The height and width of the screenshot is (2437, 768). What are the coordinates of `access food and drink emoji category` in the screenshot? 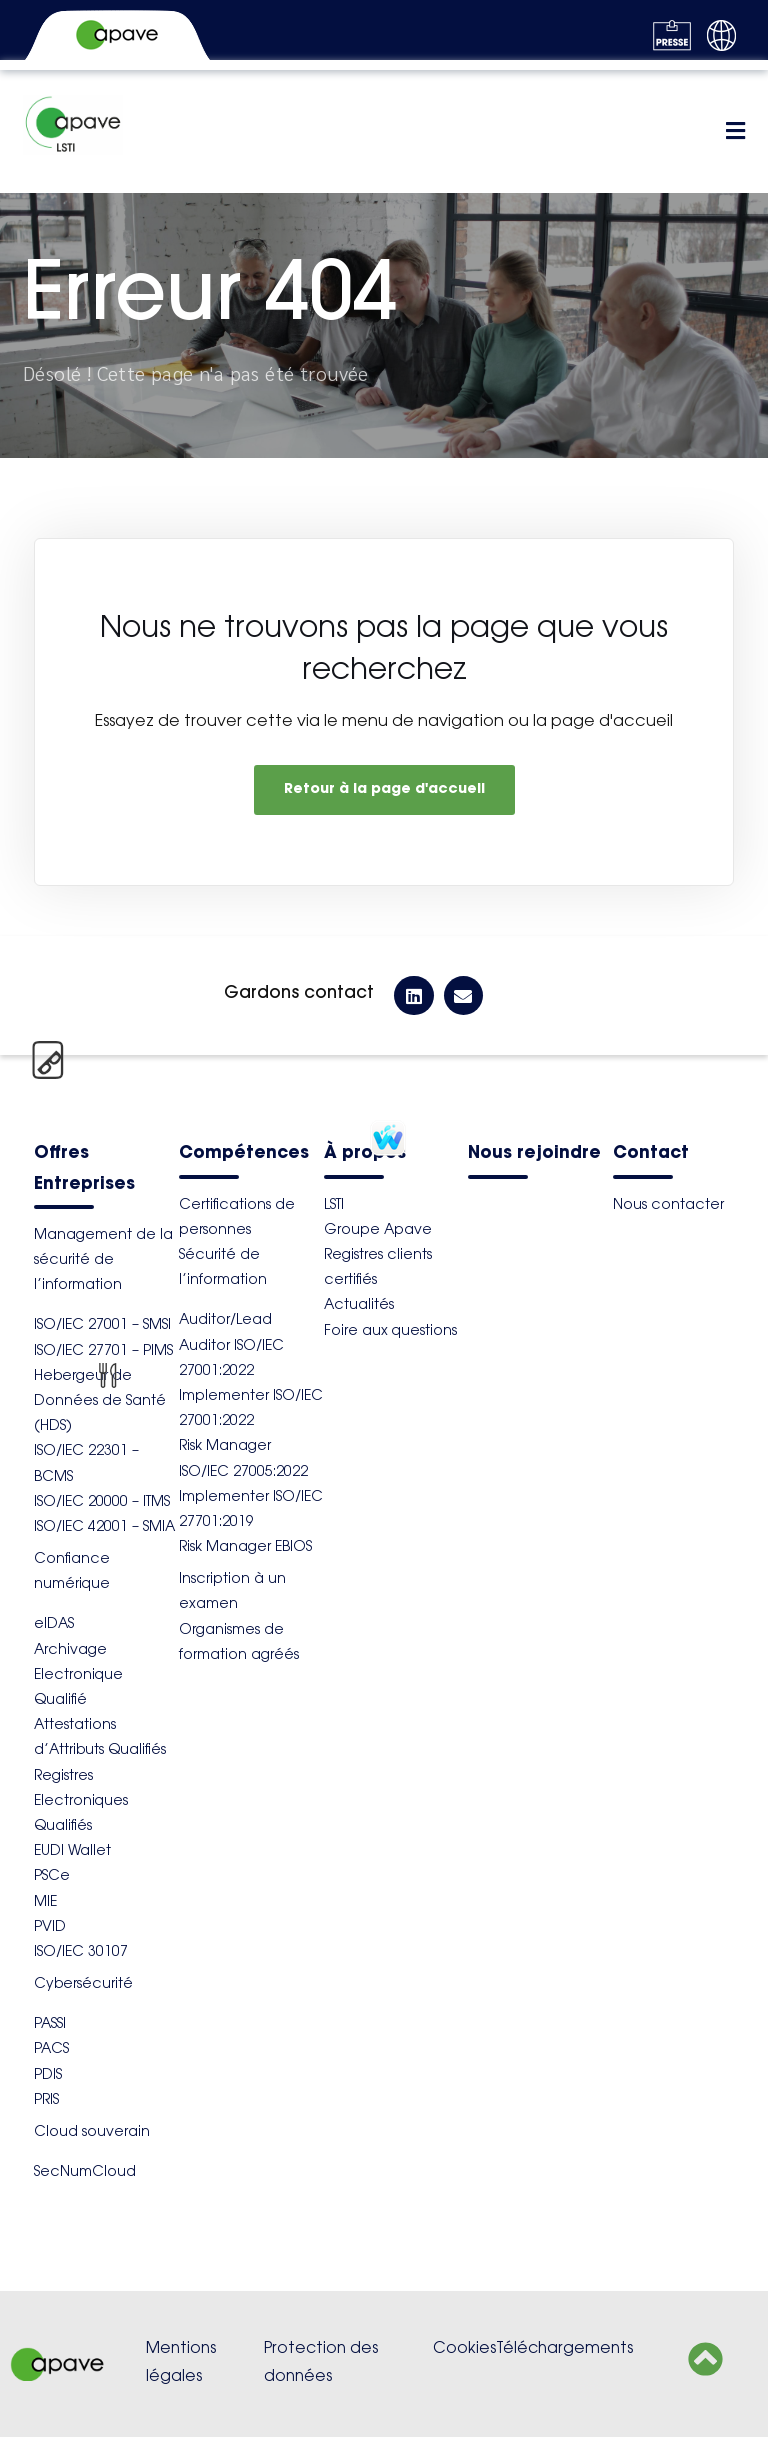 It's located at (108, 1375).